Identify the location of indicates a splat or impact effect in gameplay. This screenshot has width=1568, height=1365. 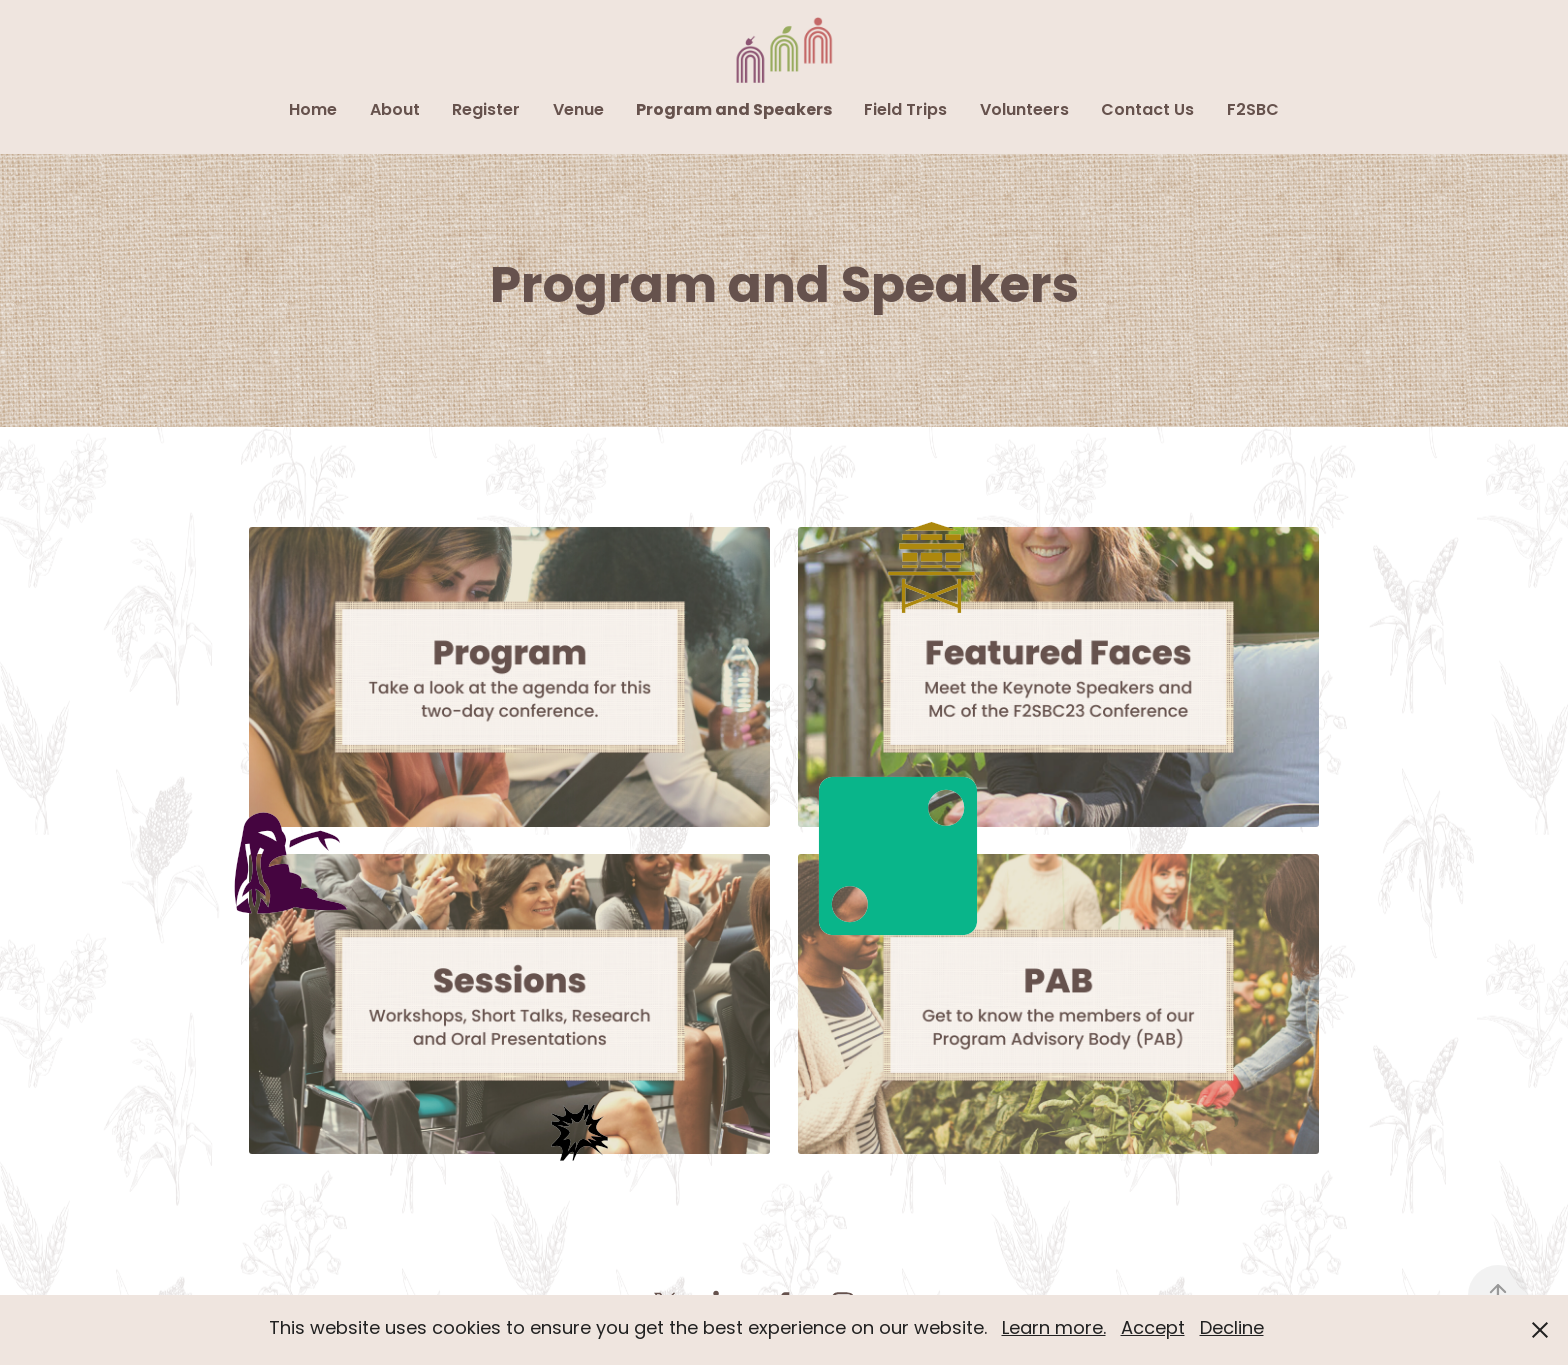
(579, 1132).